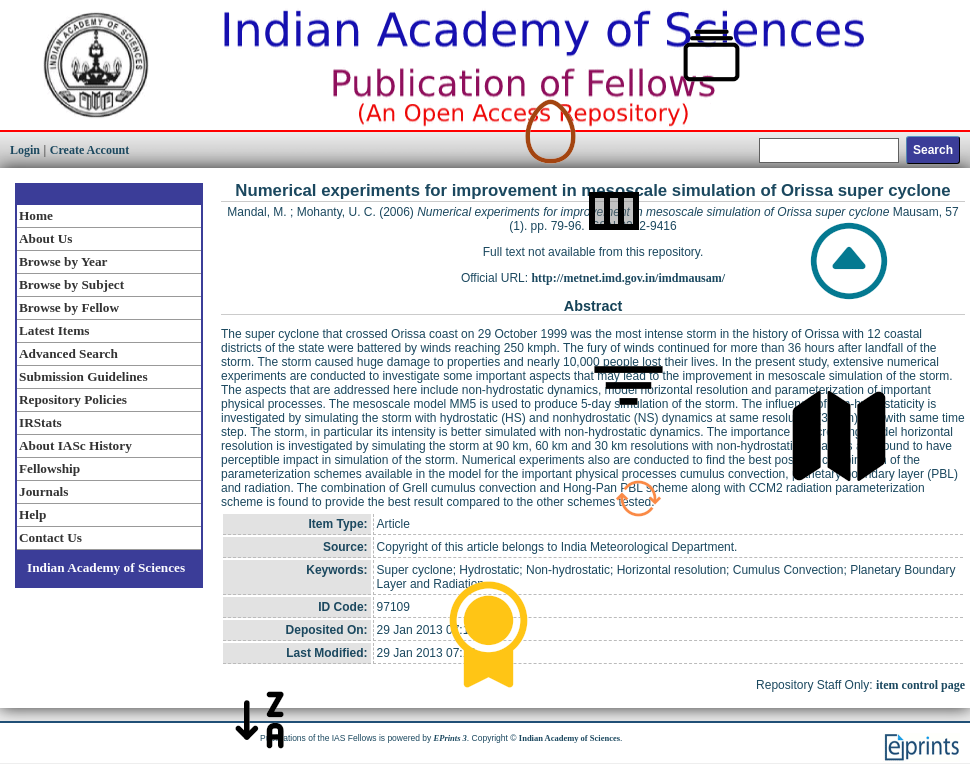 This screenshot has width=970, height=764. I want to click on switch to column view layout, so click(612, 212).